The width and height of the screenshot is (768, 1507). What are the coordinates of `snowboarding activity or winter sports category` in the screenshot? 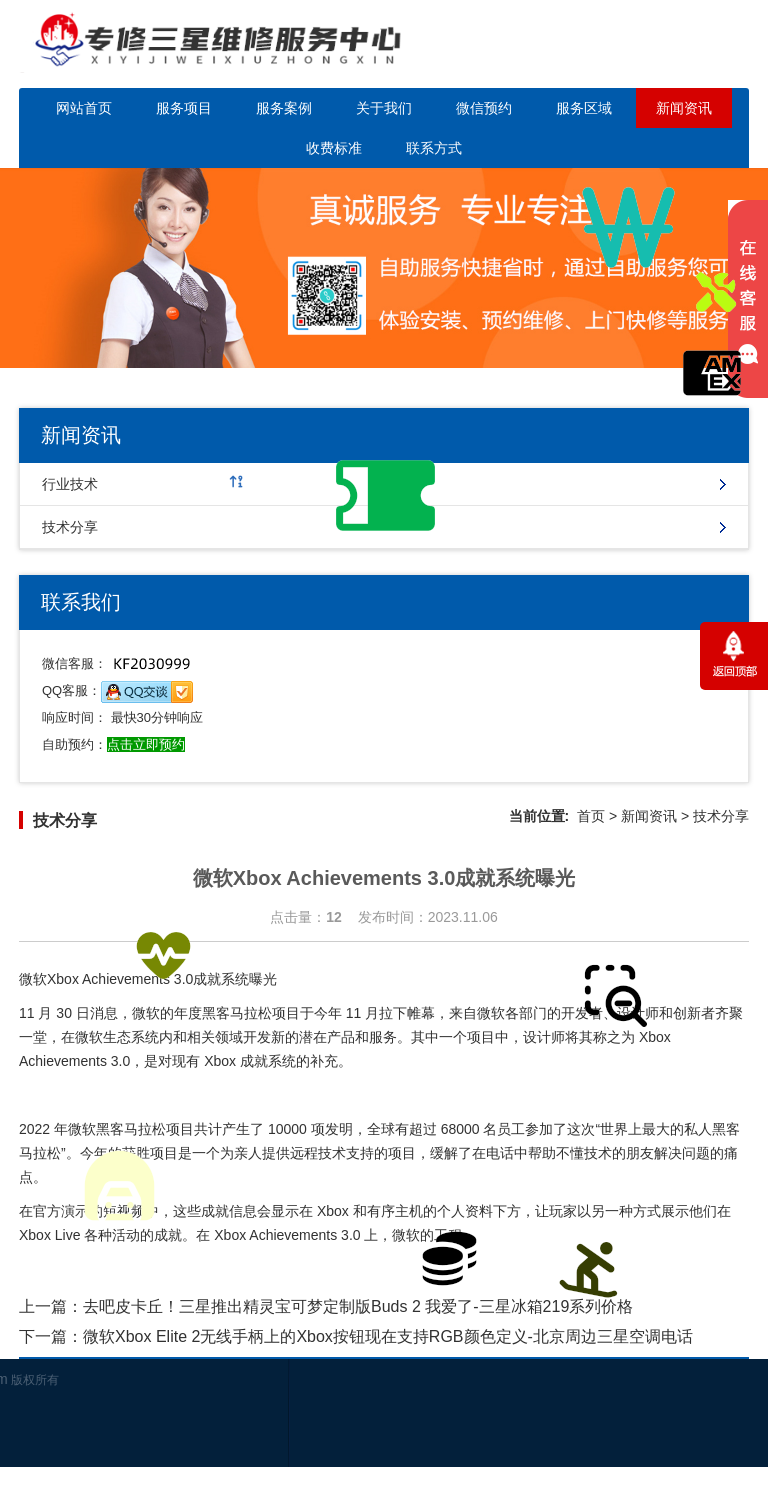 It's located at (591, 1269).